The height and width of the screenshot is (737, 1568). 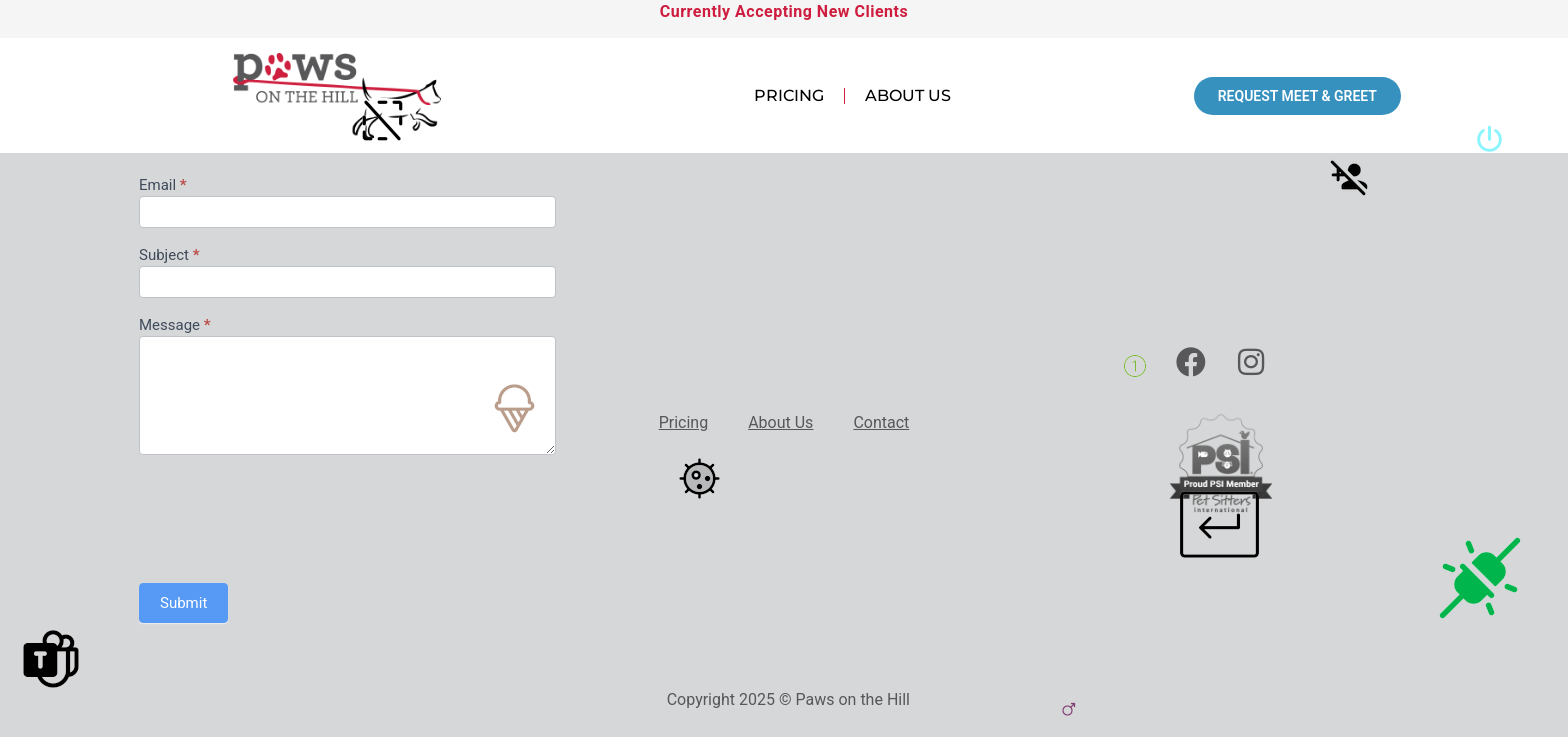 I want to click on indicates adding contacts is disabled, so click(x=1349, y=176).